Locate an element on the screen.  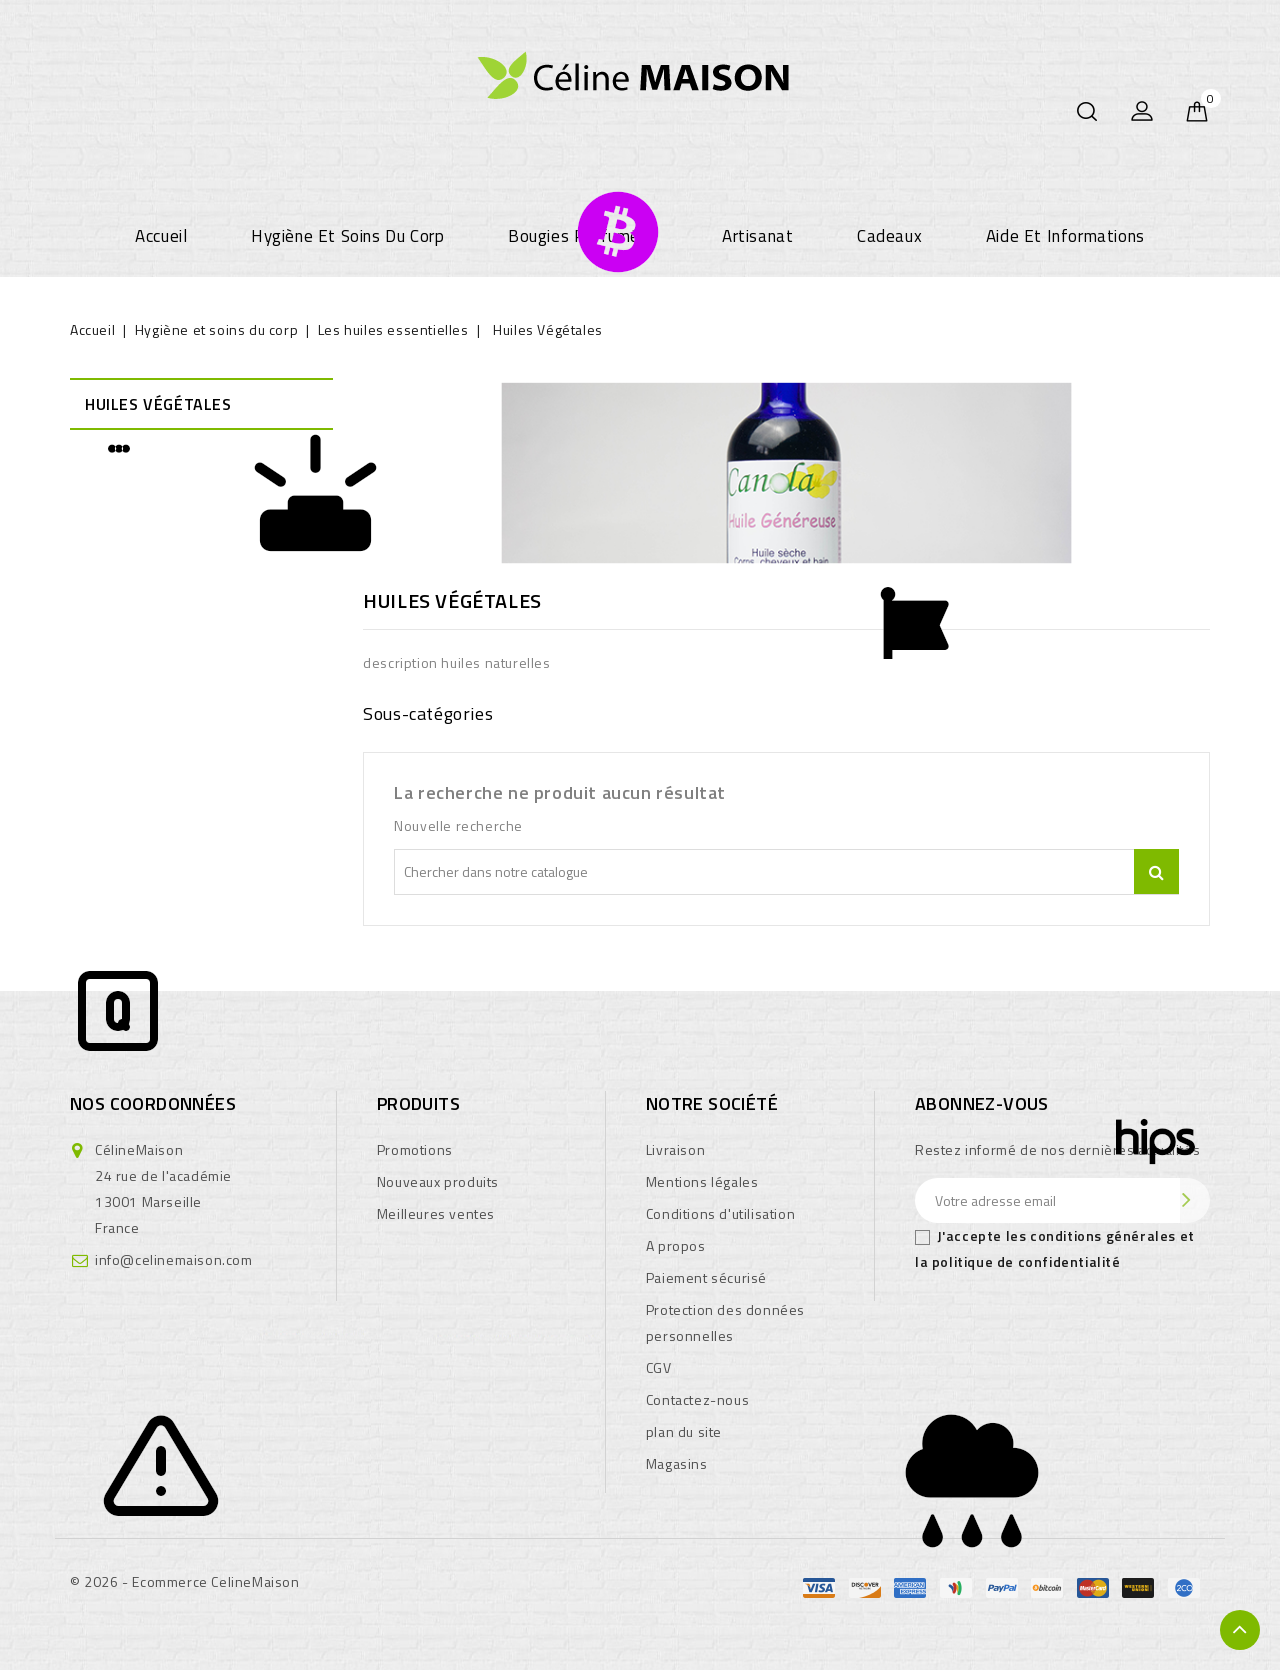
hips payment platform logo is located at coordinates (1155, 1141).